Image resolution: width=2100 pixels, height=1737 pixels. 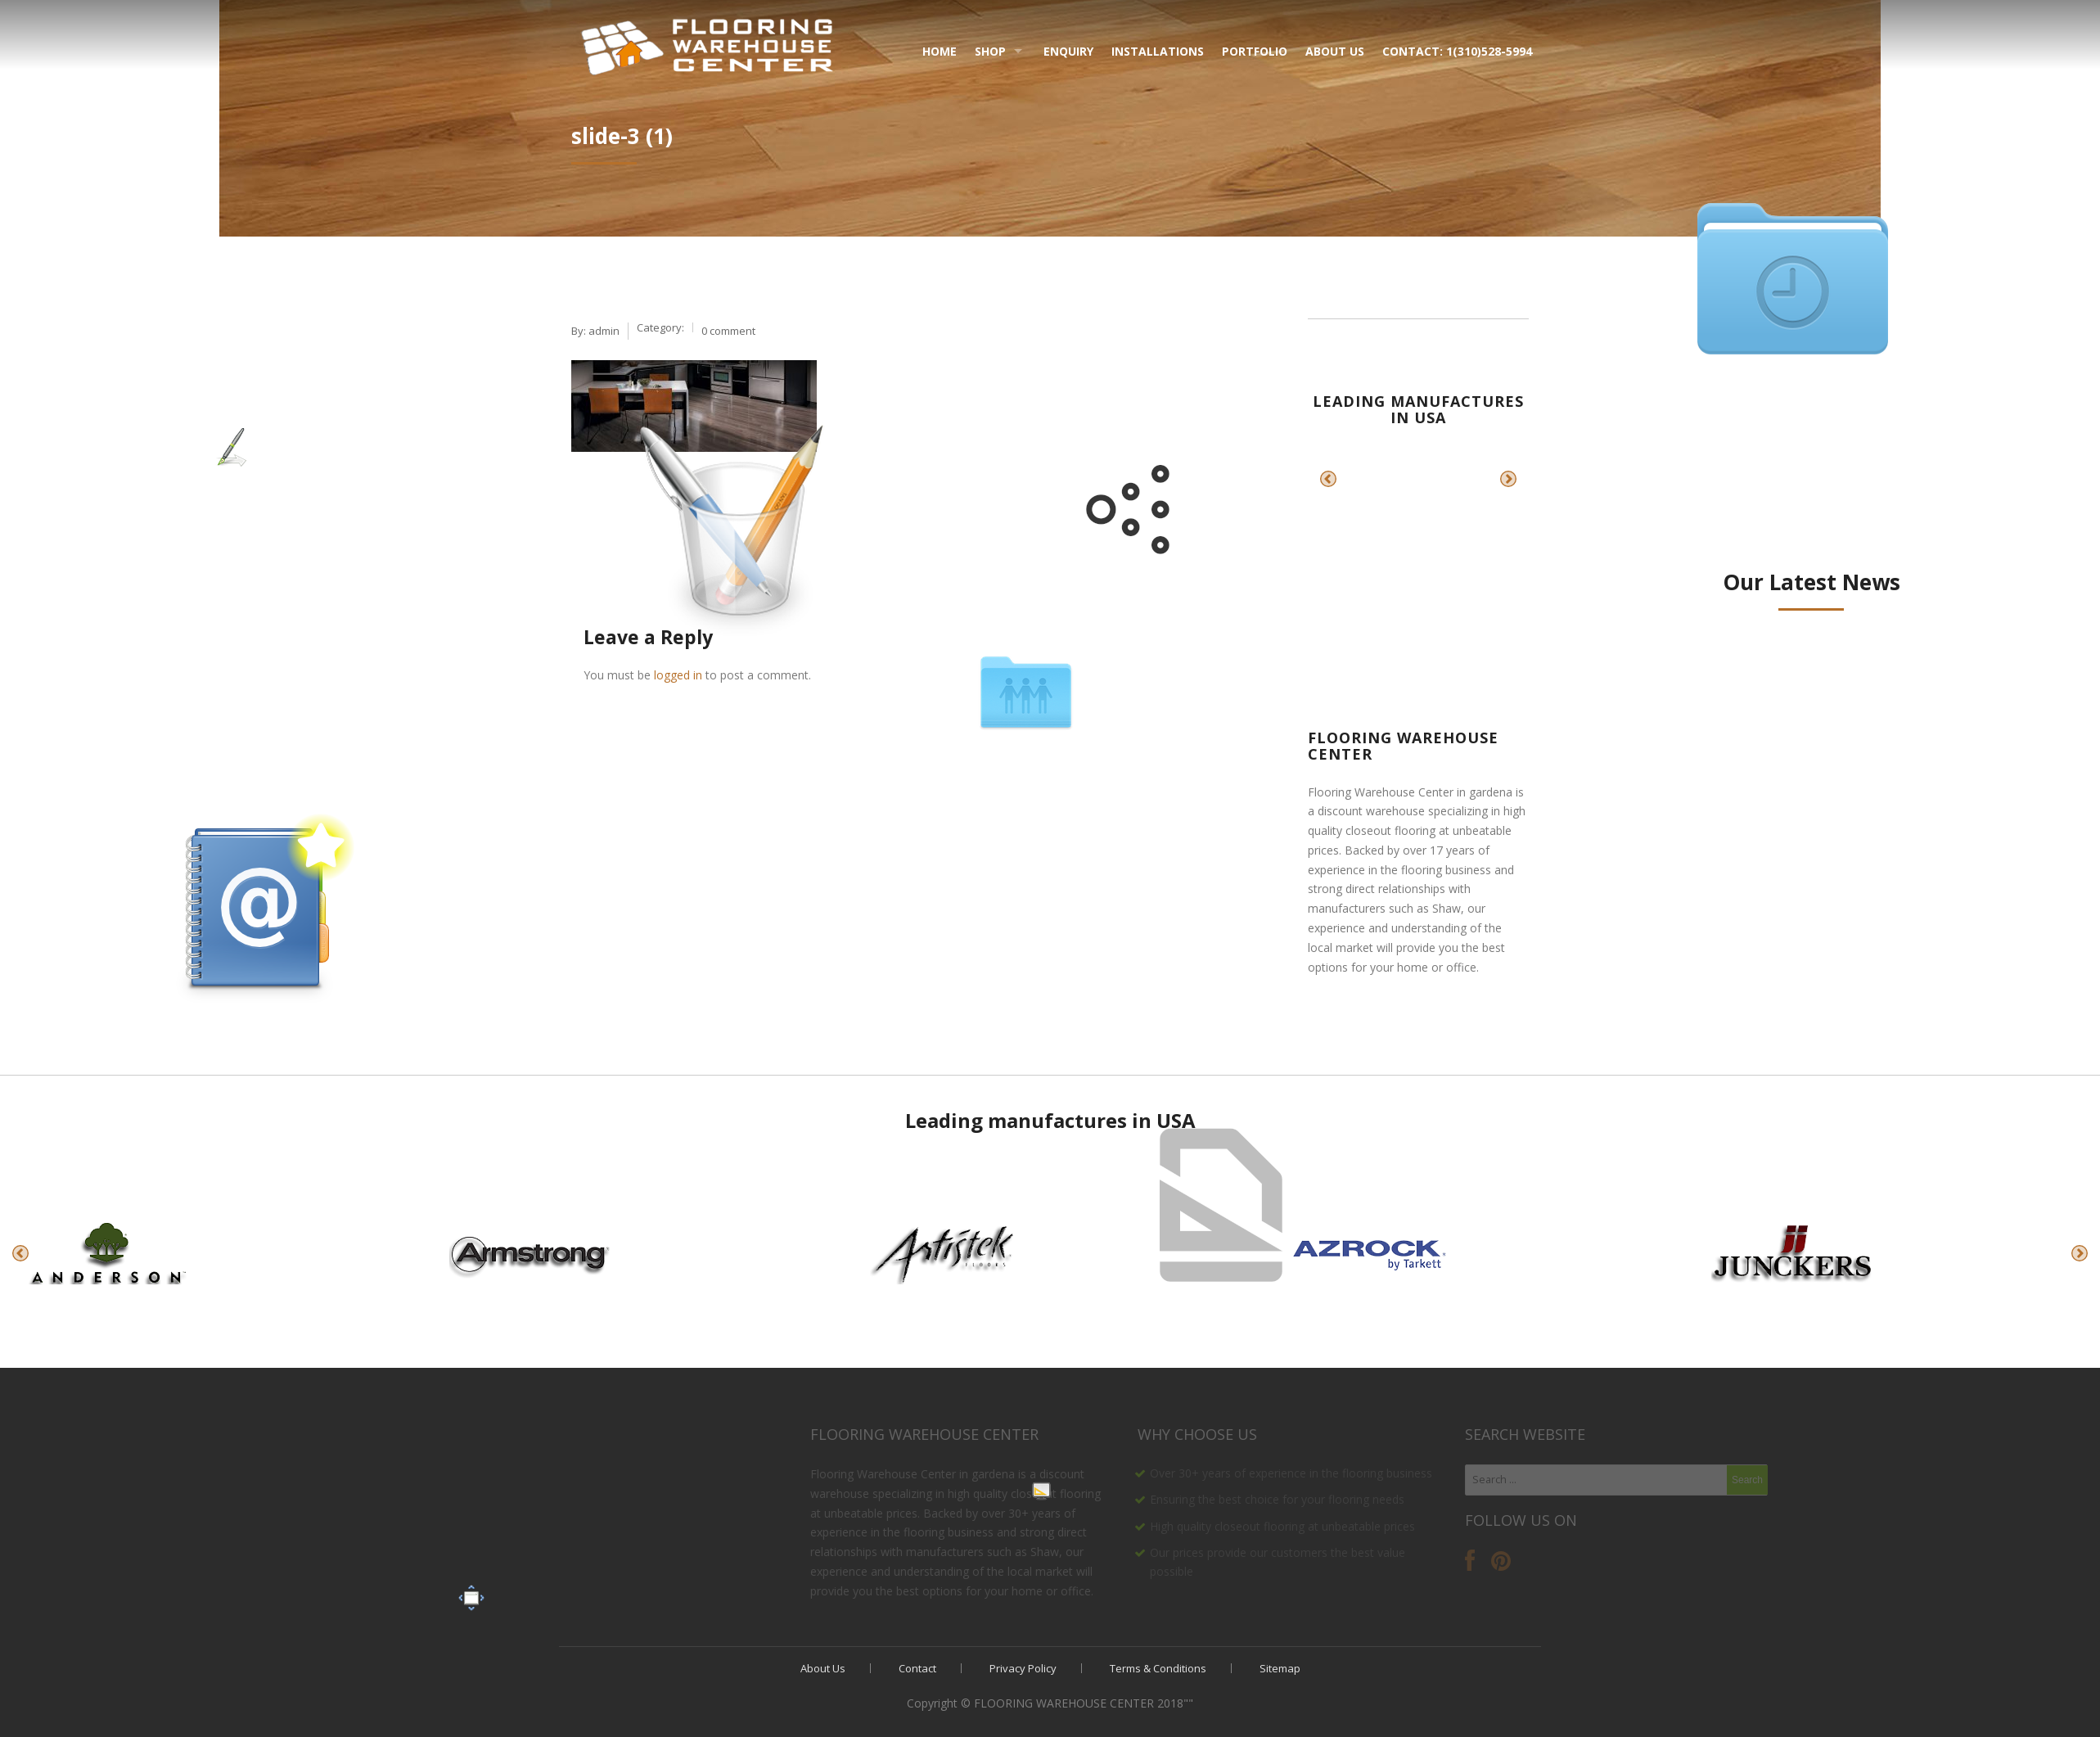 What do you see at coordinates (1221, 1200) in the screenshot?
I see `adjust page layout and print settings` at bounding box center [1221, 1200].